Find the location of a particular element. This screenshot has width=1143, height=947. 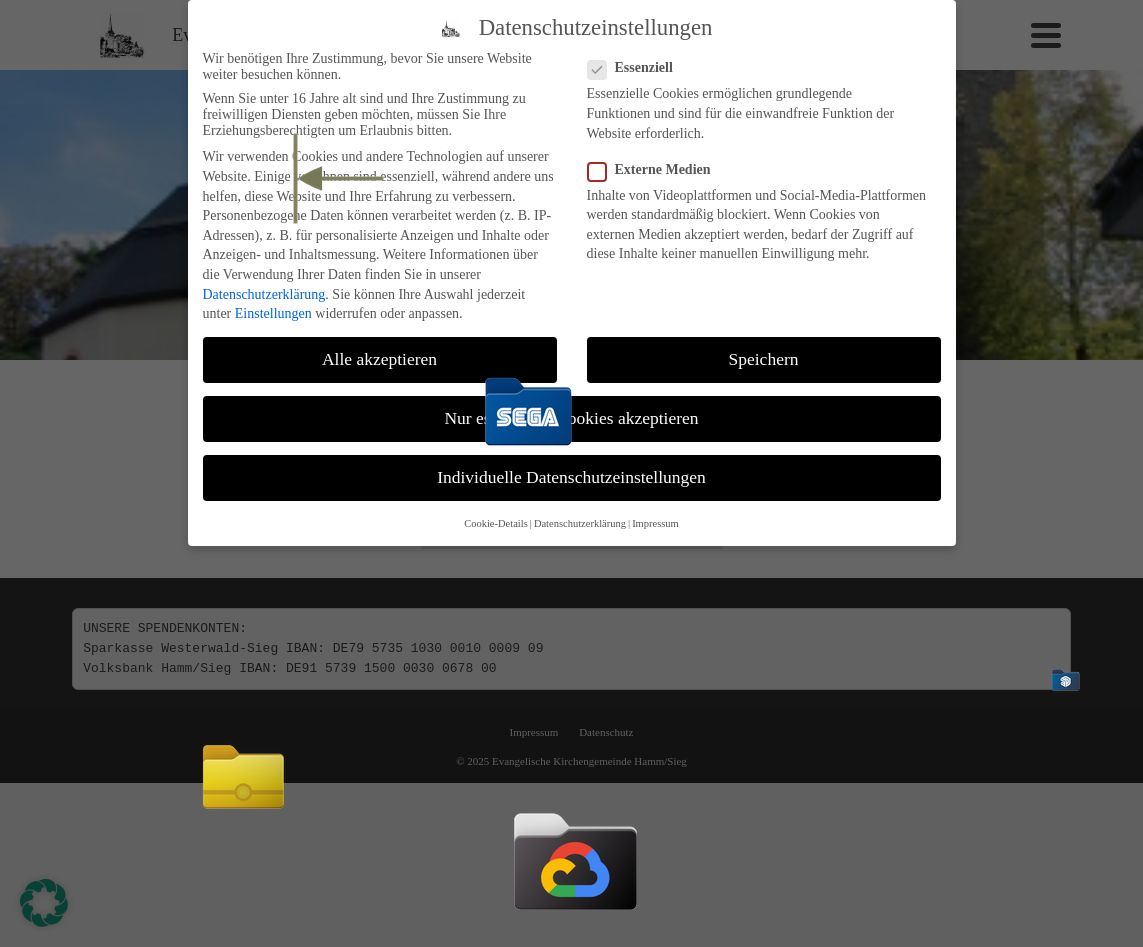

open folder containing sega games or files is located at coordinates (528, 414).